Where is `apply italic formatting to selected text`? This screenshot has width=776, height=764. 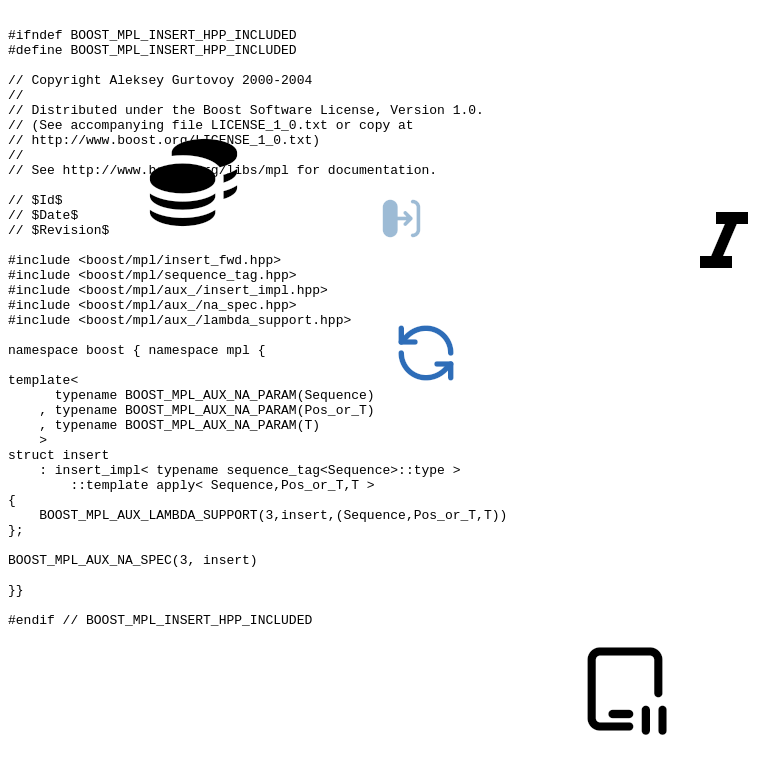
apply italic formatting to selected text is located at coordinates (724, 244).